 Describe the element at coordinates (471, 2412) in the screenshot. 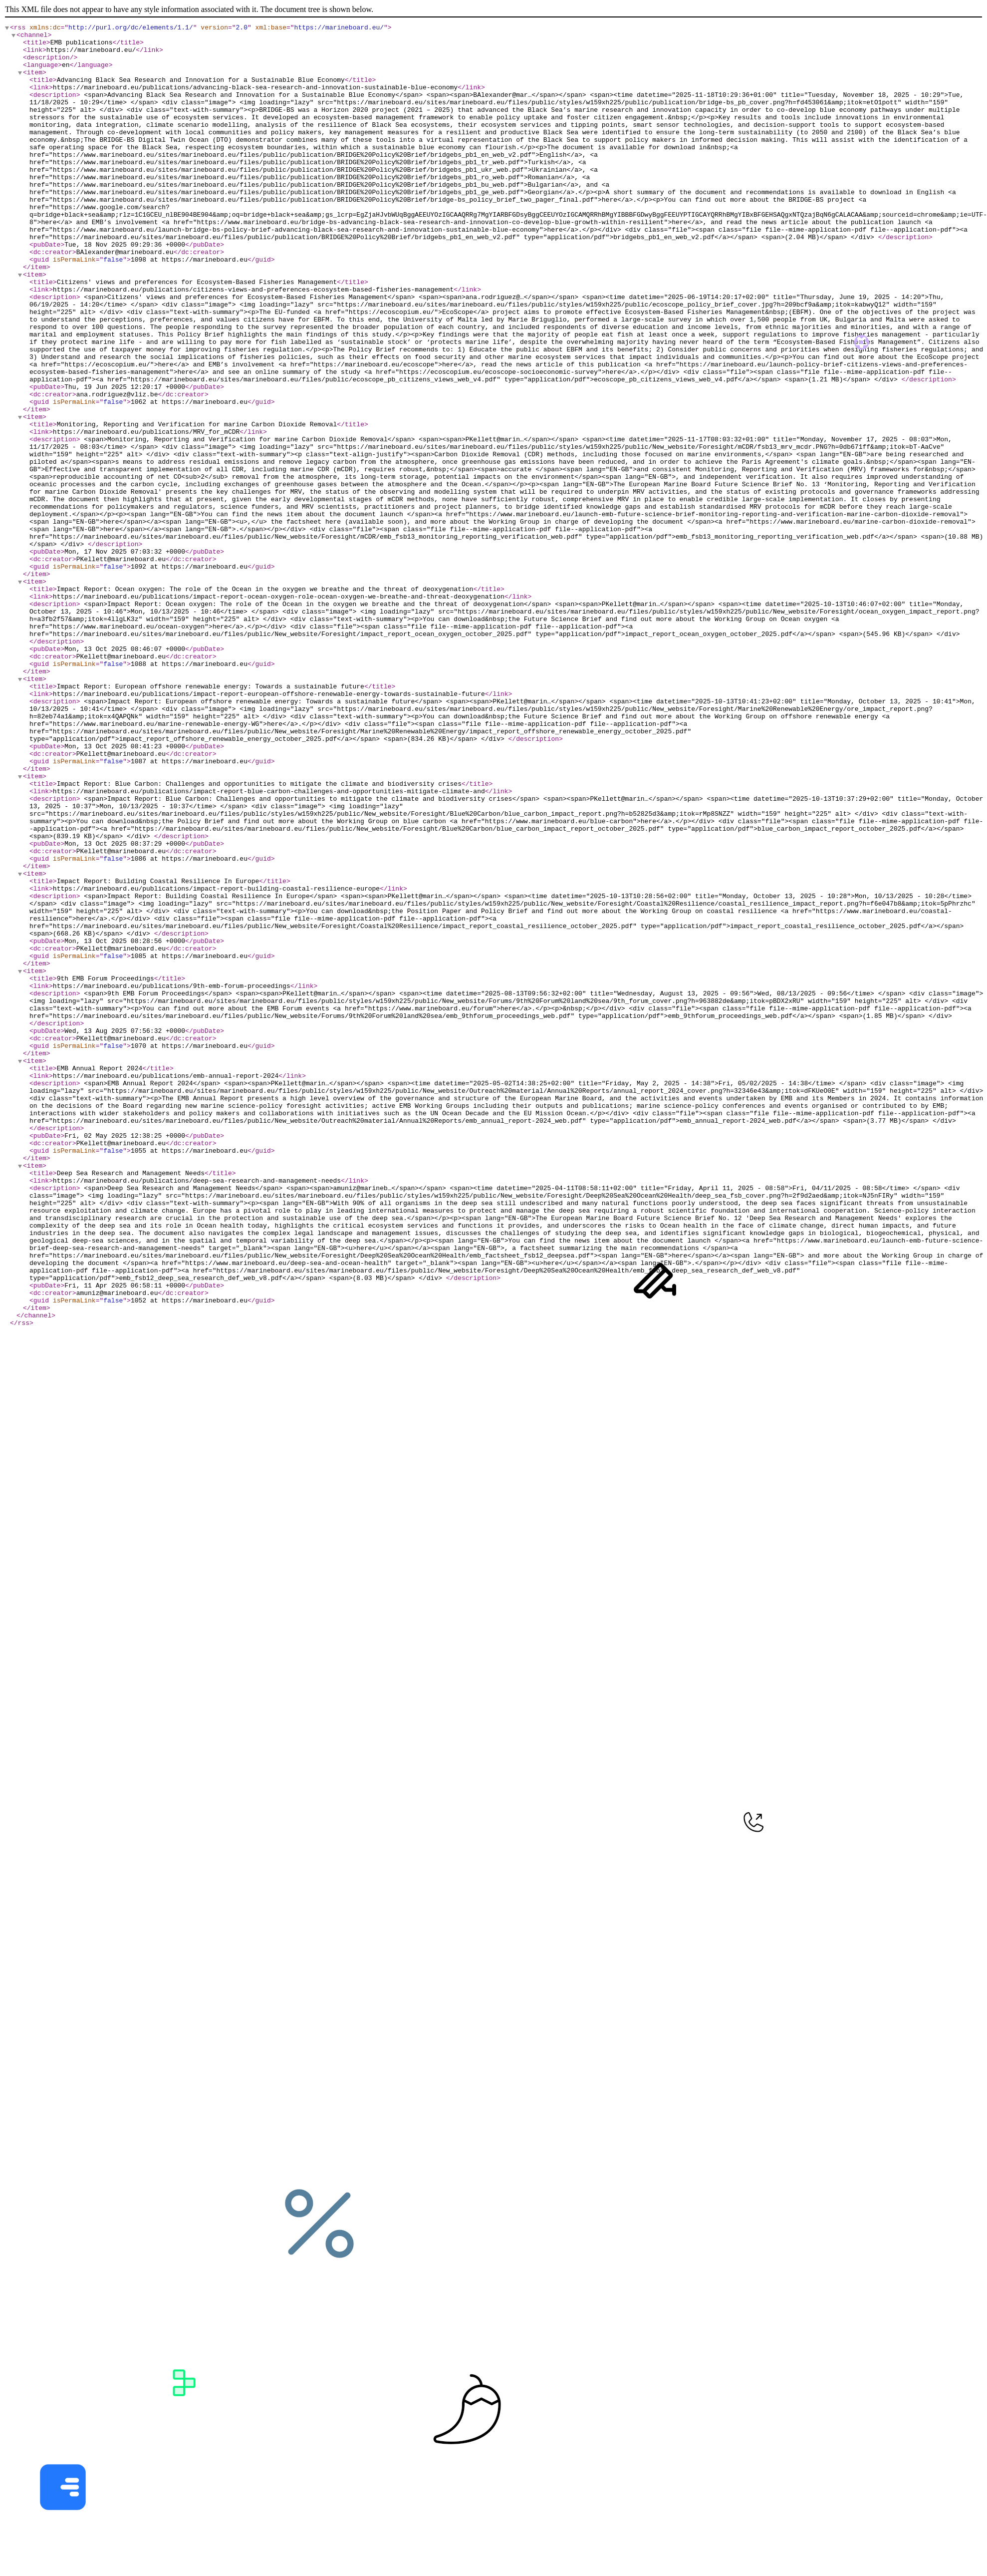

I see `indicates spicy or hot food option` at that location.